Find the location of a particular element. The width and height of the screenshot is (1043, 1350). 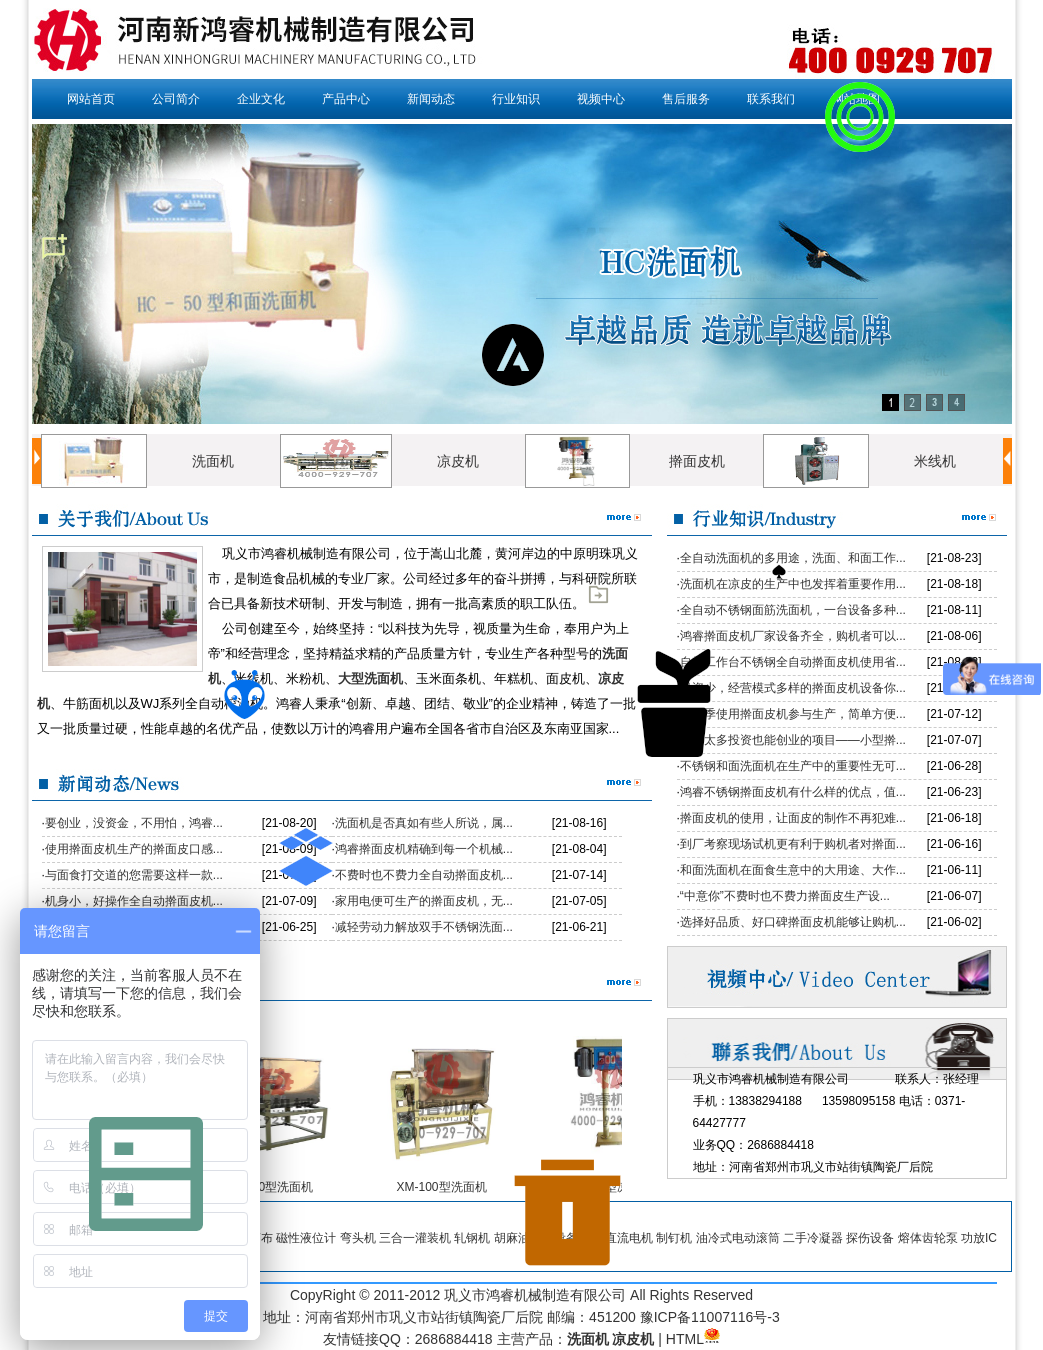

open the Kueski app is located at coordinates (674, 703).